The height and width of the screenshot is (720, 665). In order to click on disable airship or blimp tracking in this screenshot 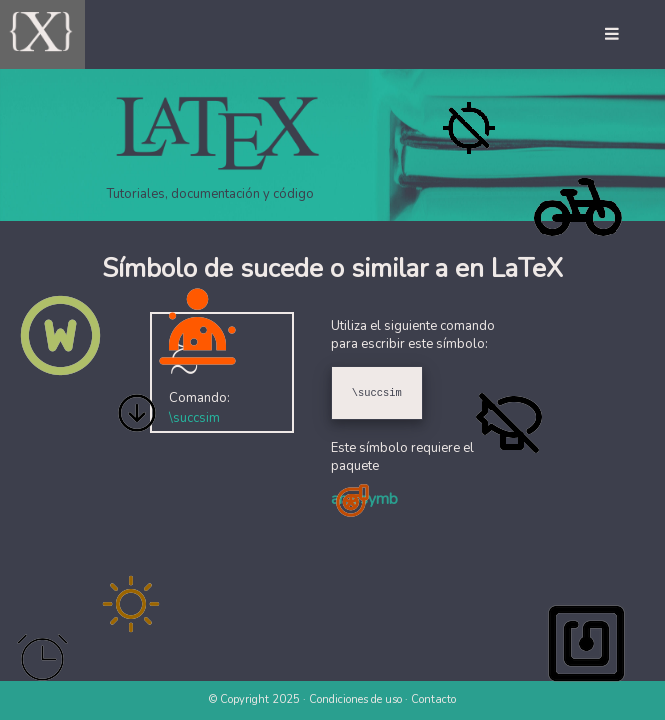, I will do `click(509, 423)`.